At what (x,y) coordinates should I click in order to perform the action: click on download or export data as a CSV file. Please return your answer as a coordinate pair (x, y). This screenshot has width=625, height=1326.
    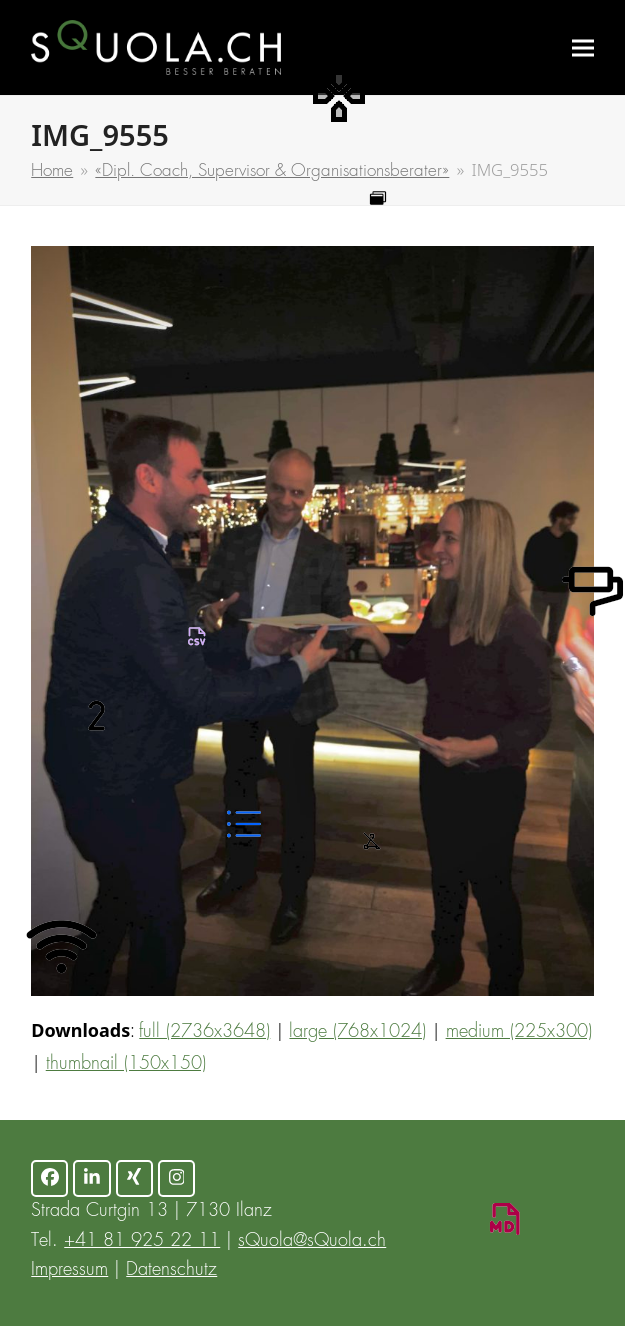
    Looking at the image, I should click on (197, 637).